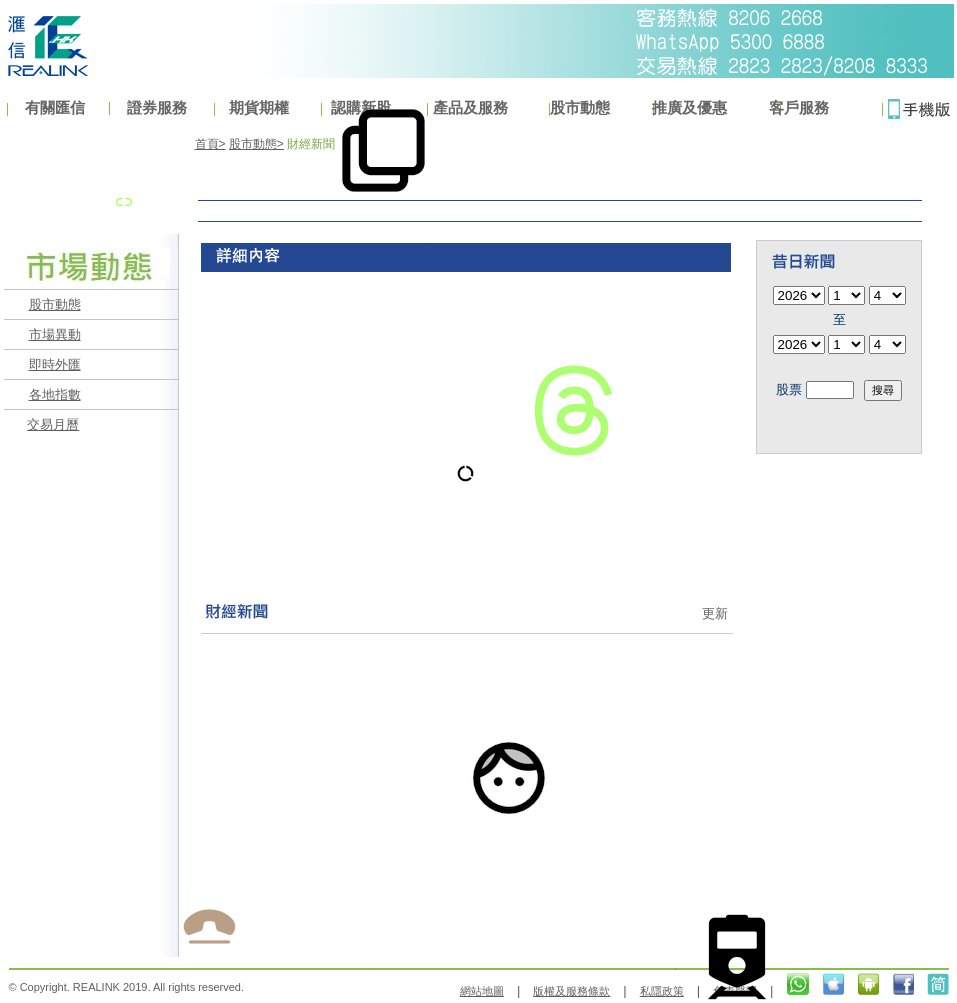  Describe the element at coordinates (737, 957) in the screenshot. I see `view train schedules or rail services` at that location.